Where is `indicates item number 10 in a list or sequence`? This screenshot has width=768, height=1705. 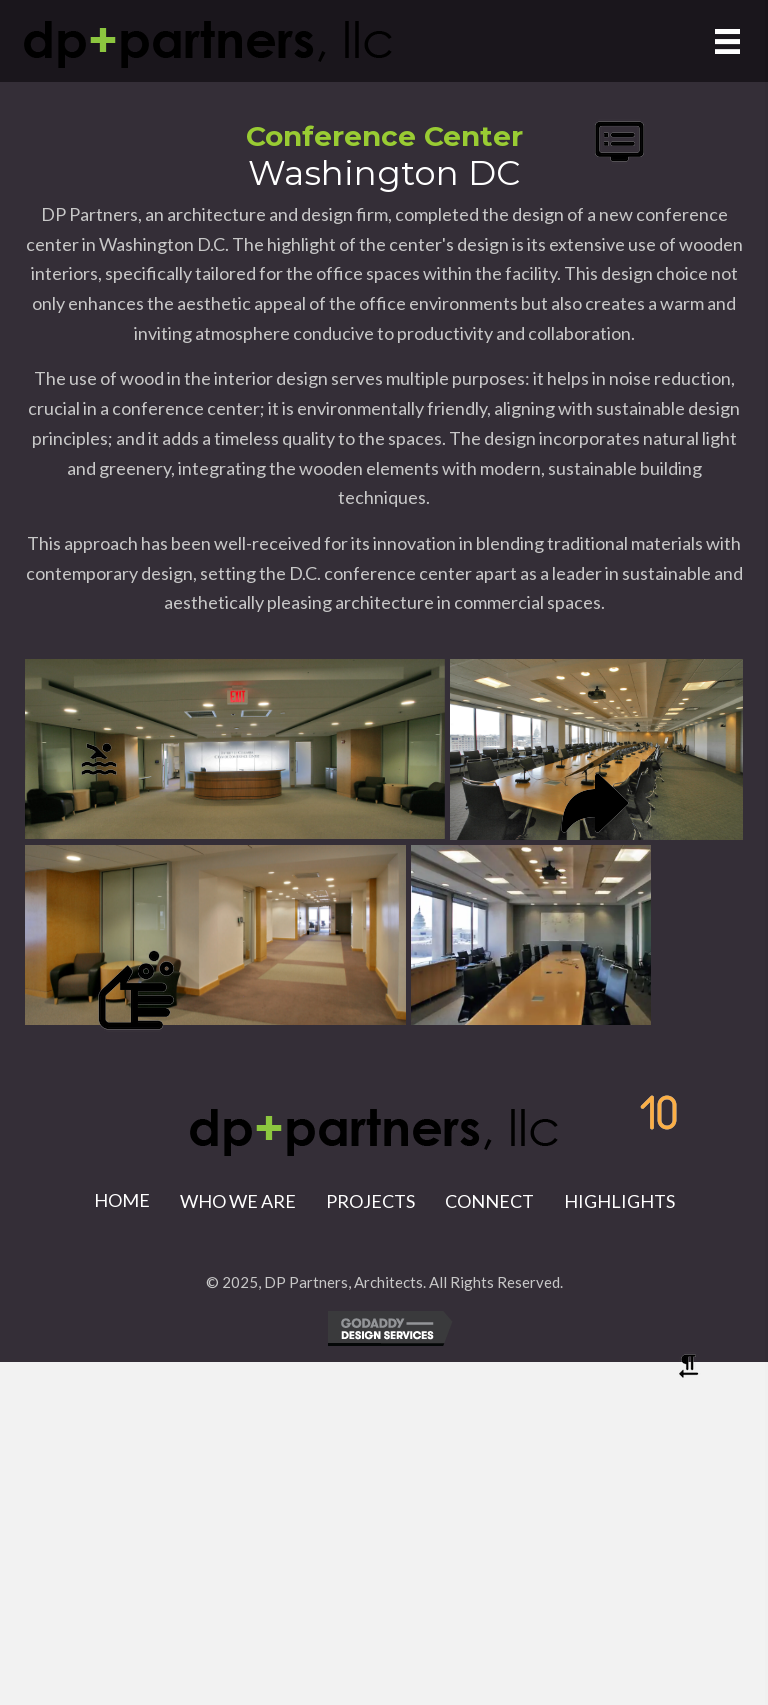
indicates item number 10 in a list or sequence is located at coordinates (659, 1112).